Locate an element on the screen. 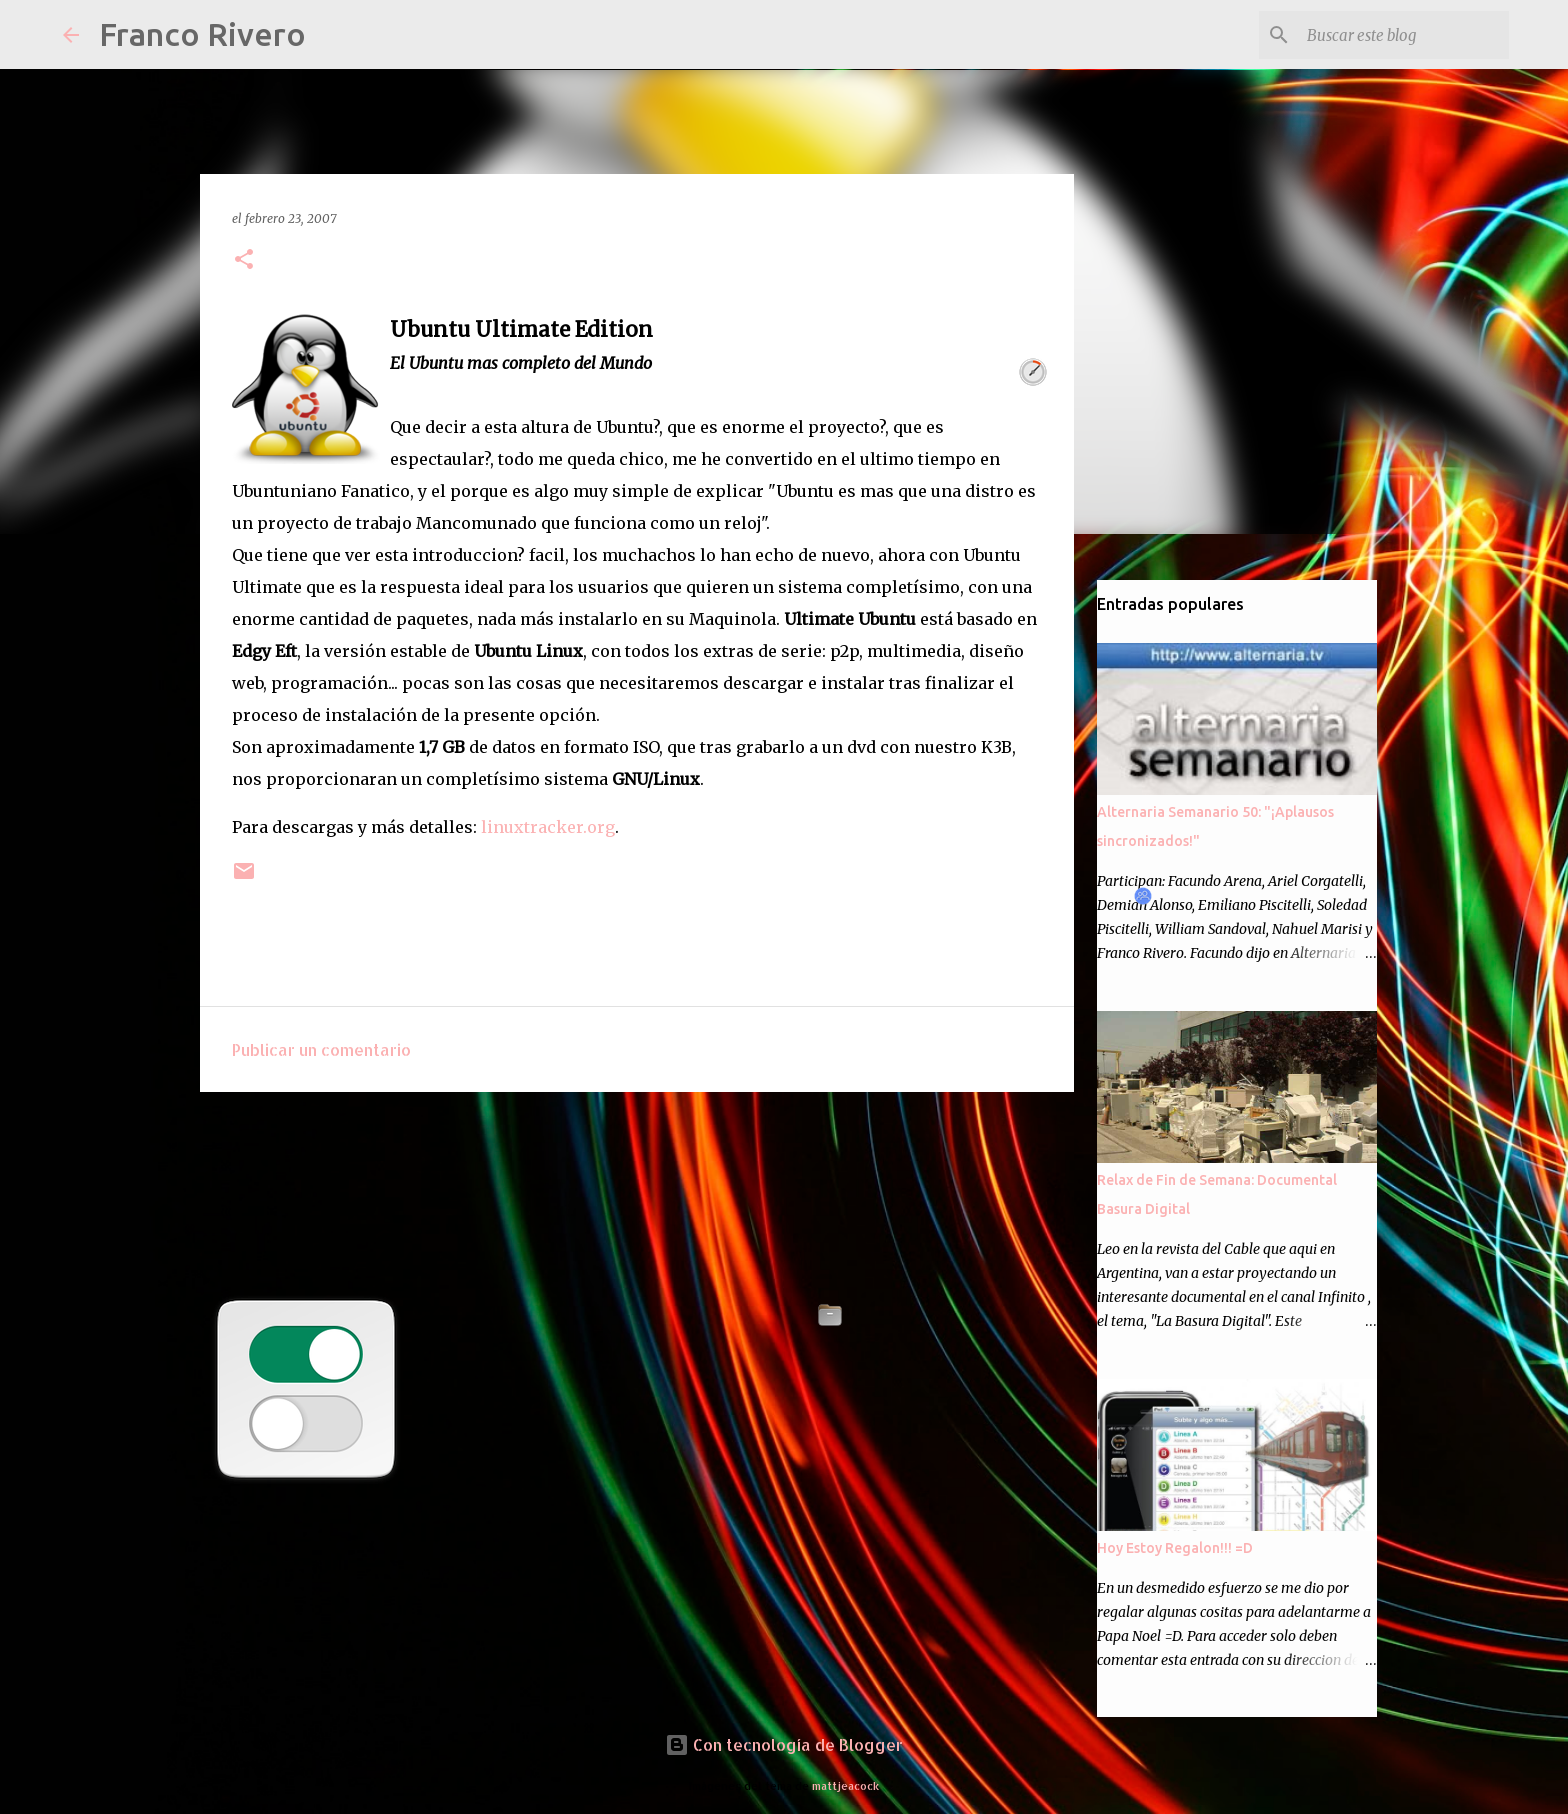  open system tweaks or customization settings is located at coordinates (306, 1389).